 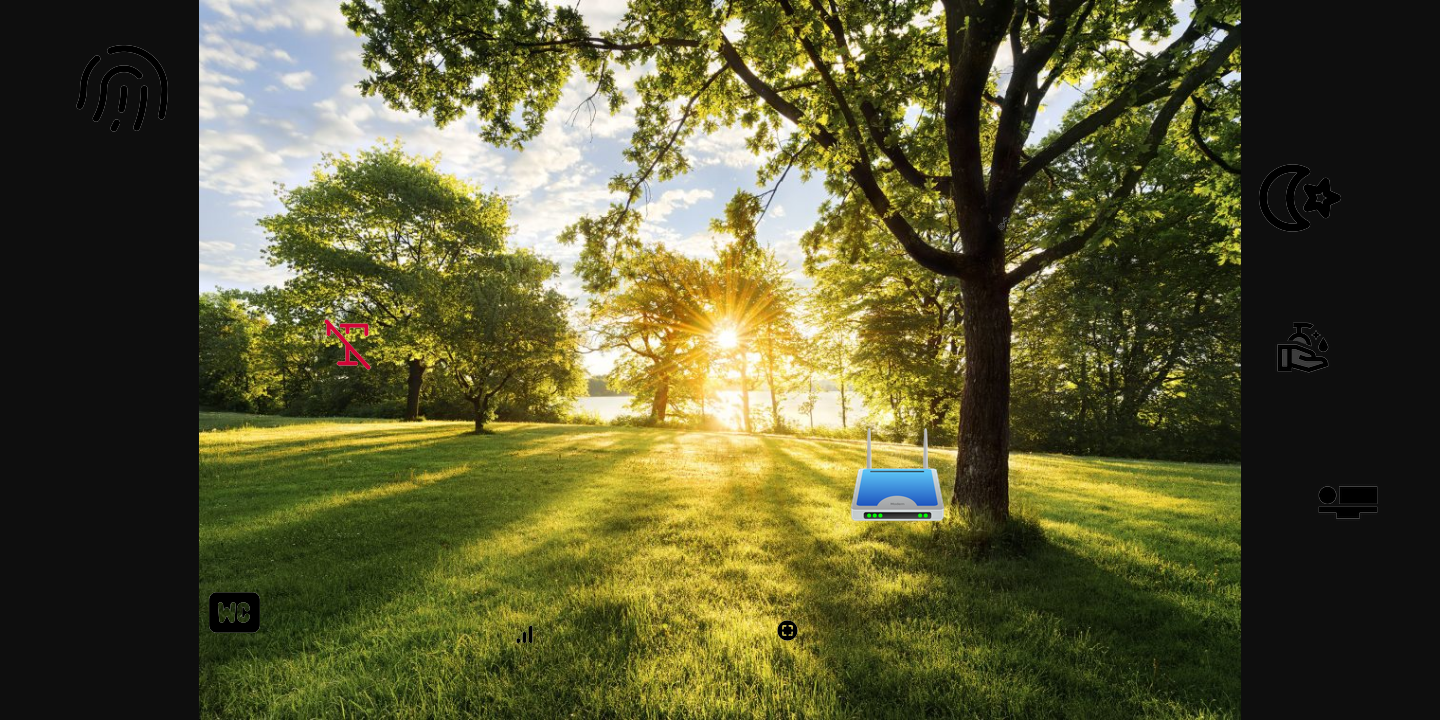 I want to click on access music or audio player, so click(x=1004, y=223).